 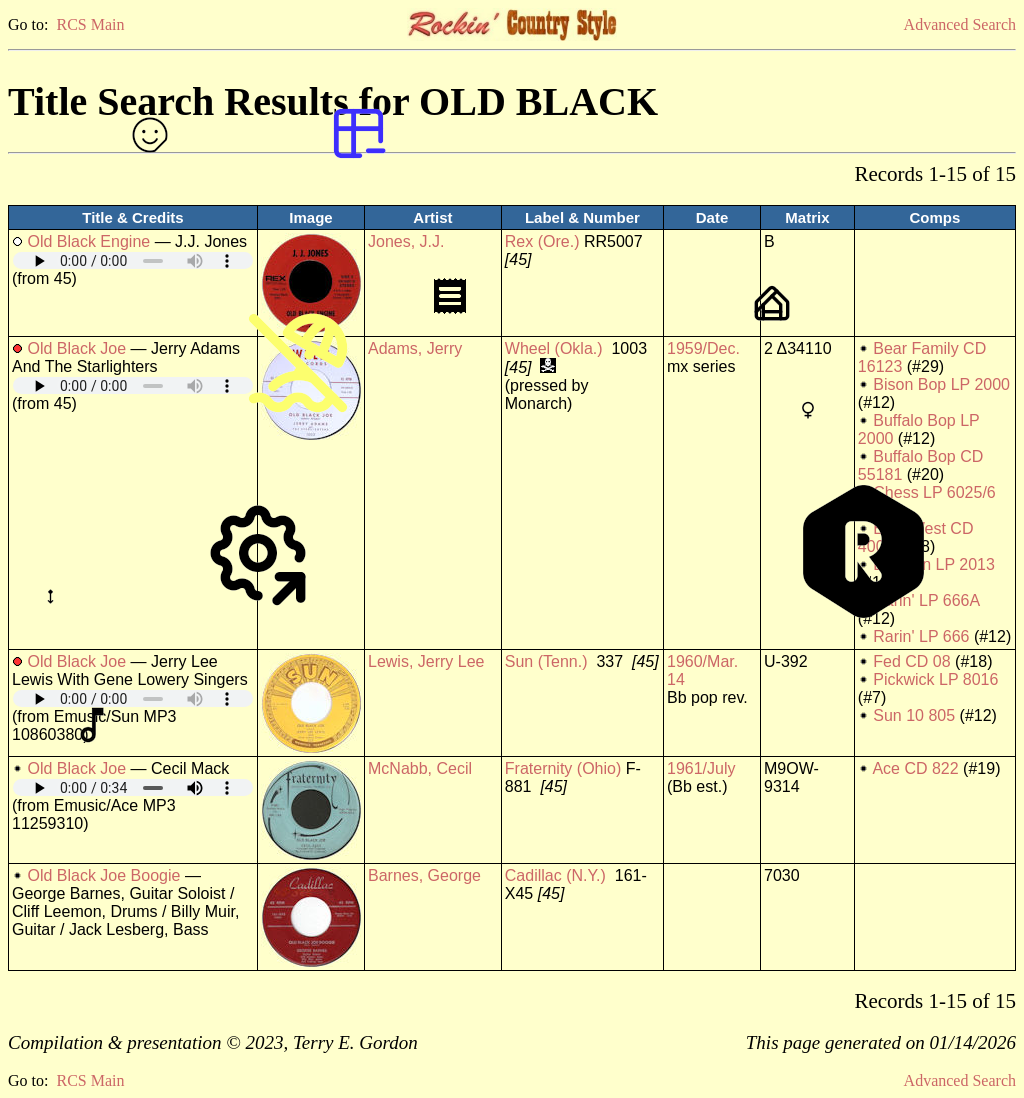 What do you see at coordinates (50, 596) in the screenshot?
I see `move item down in a list or queue` at bounding box center [50, 596].